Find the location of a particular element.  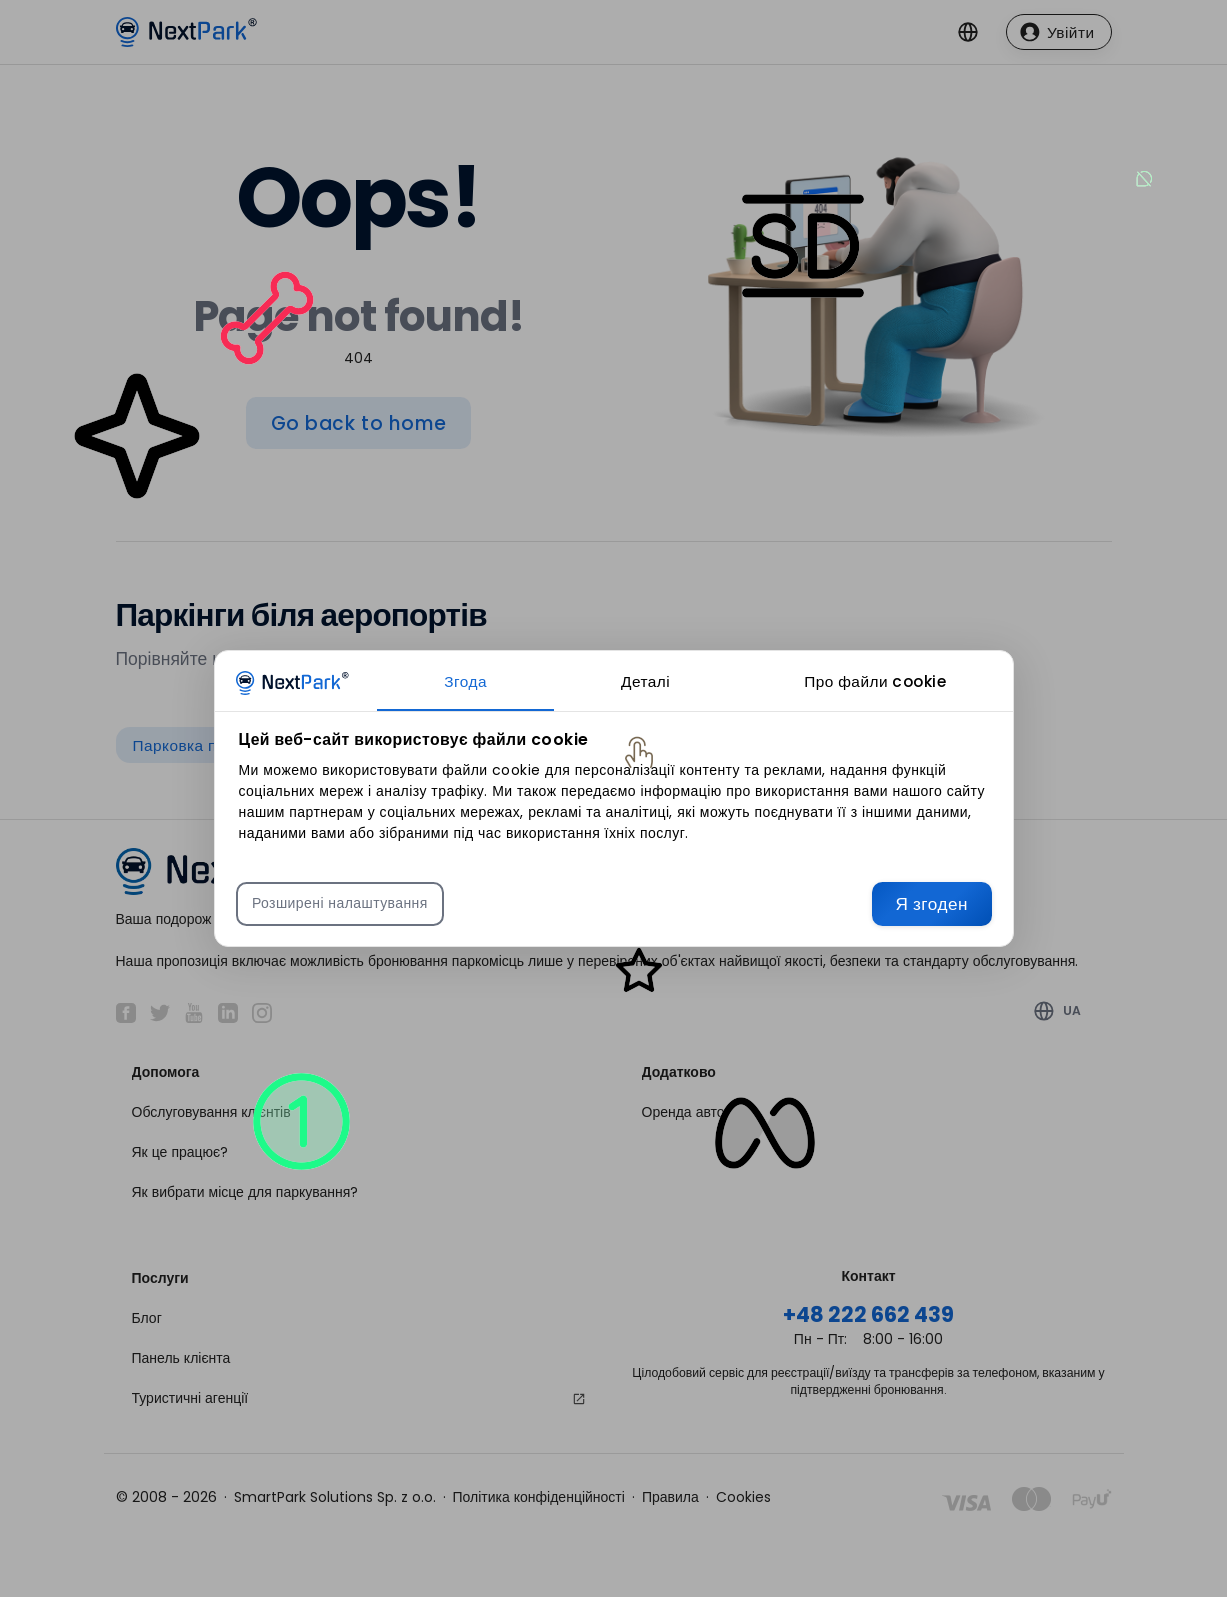

indicates a special or featured item is located at coordinates (137, 436).